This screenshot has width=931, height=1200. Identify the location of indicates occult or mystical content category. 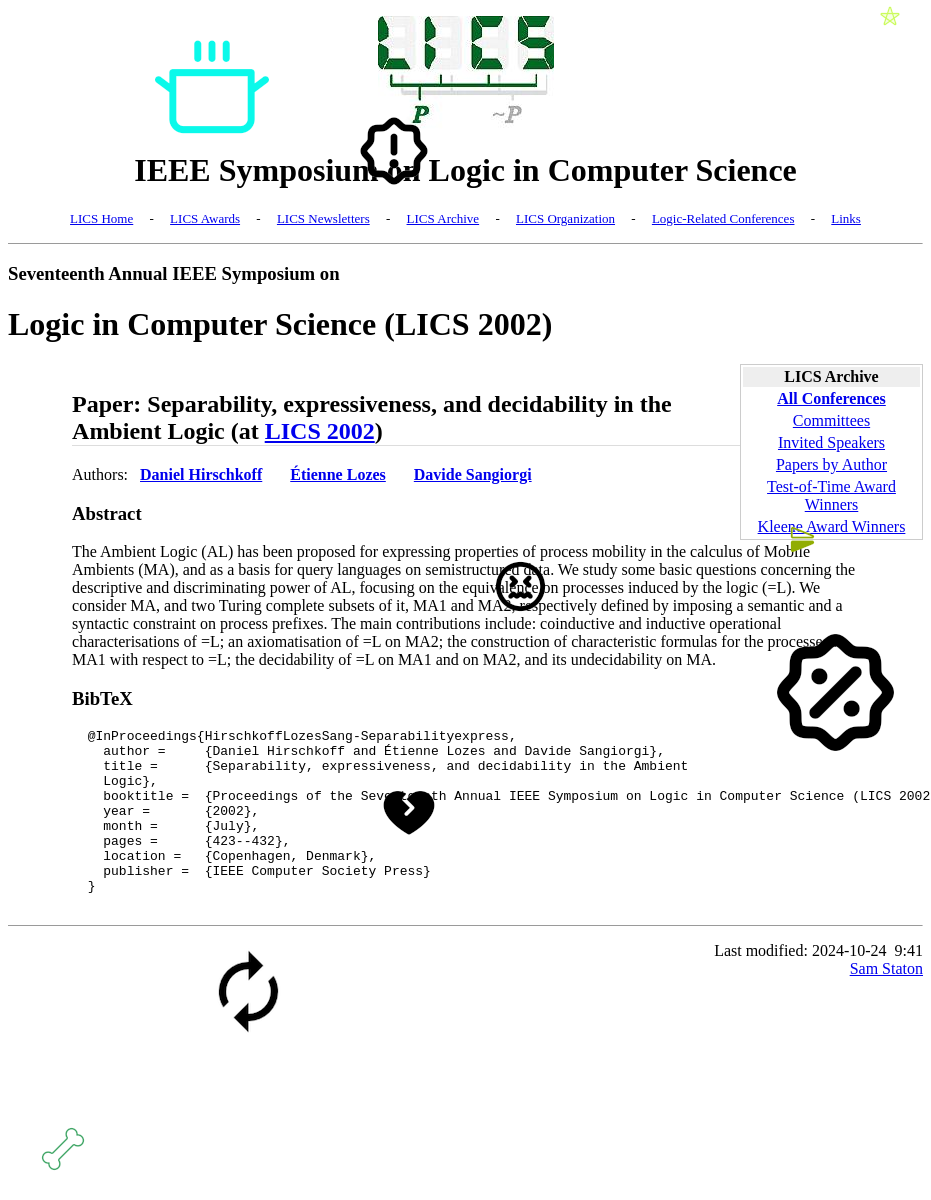
(890, 17).